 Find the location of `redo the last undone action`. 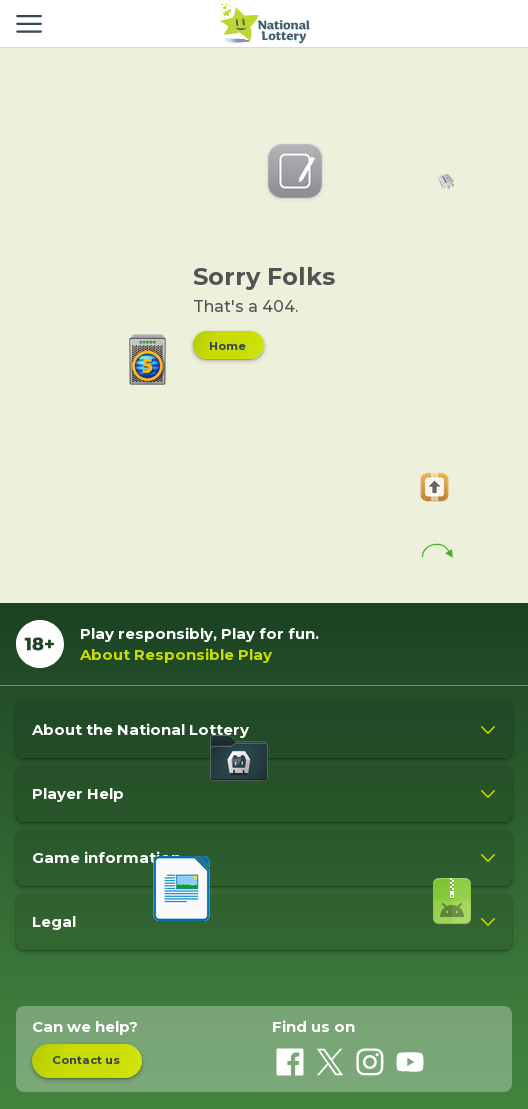

redo the last undone action is located at coordinates (437, 550).